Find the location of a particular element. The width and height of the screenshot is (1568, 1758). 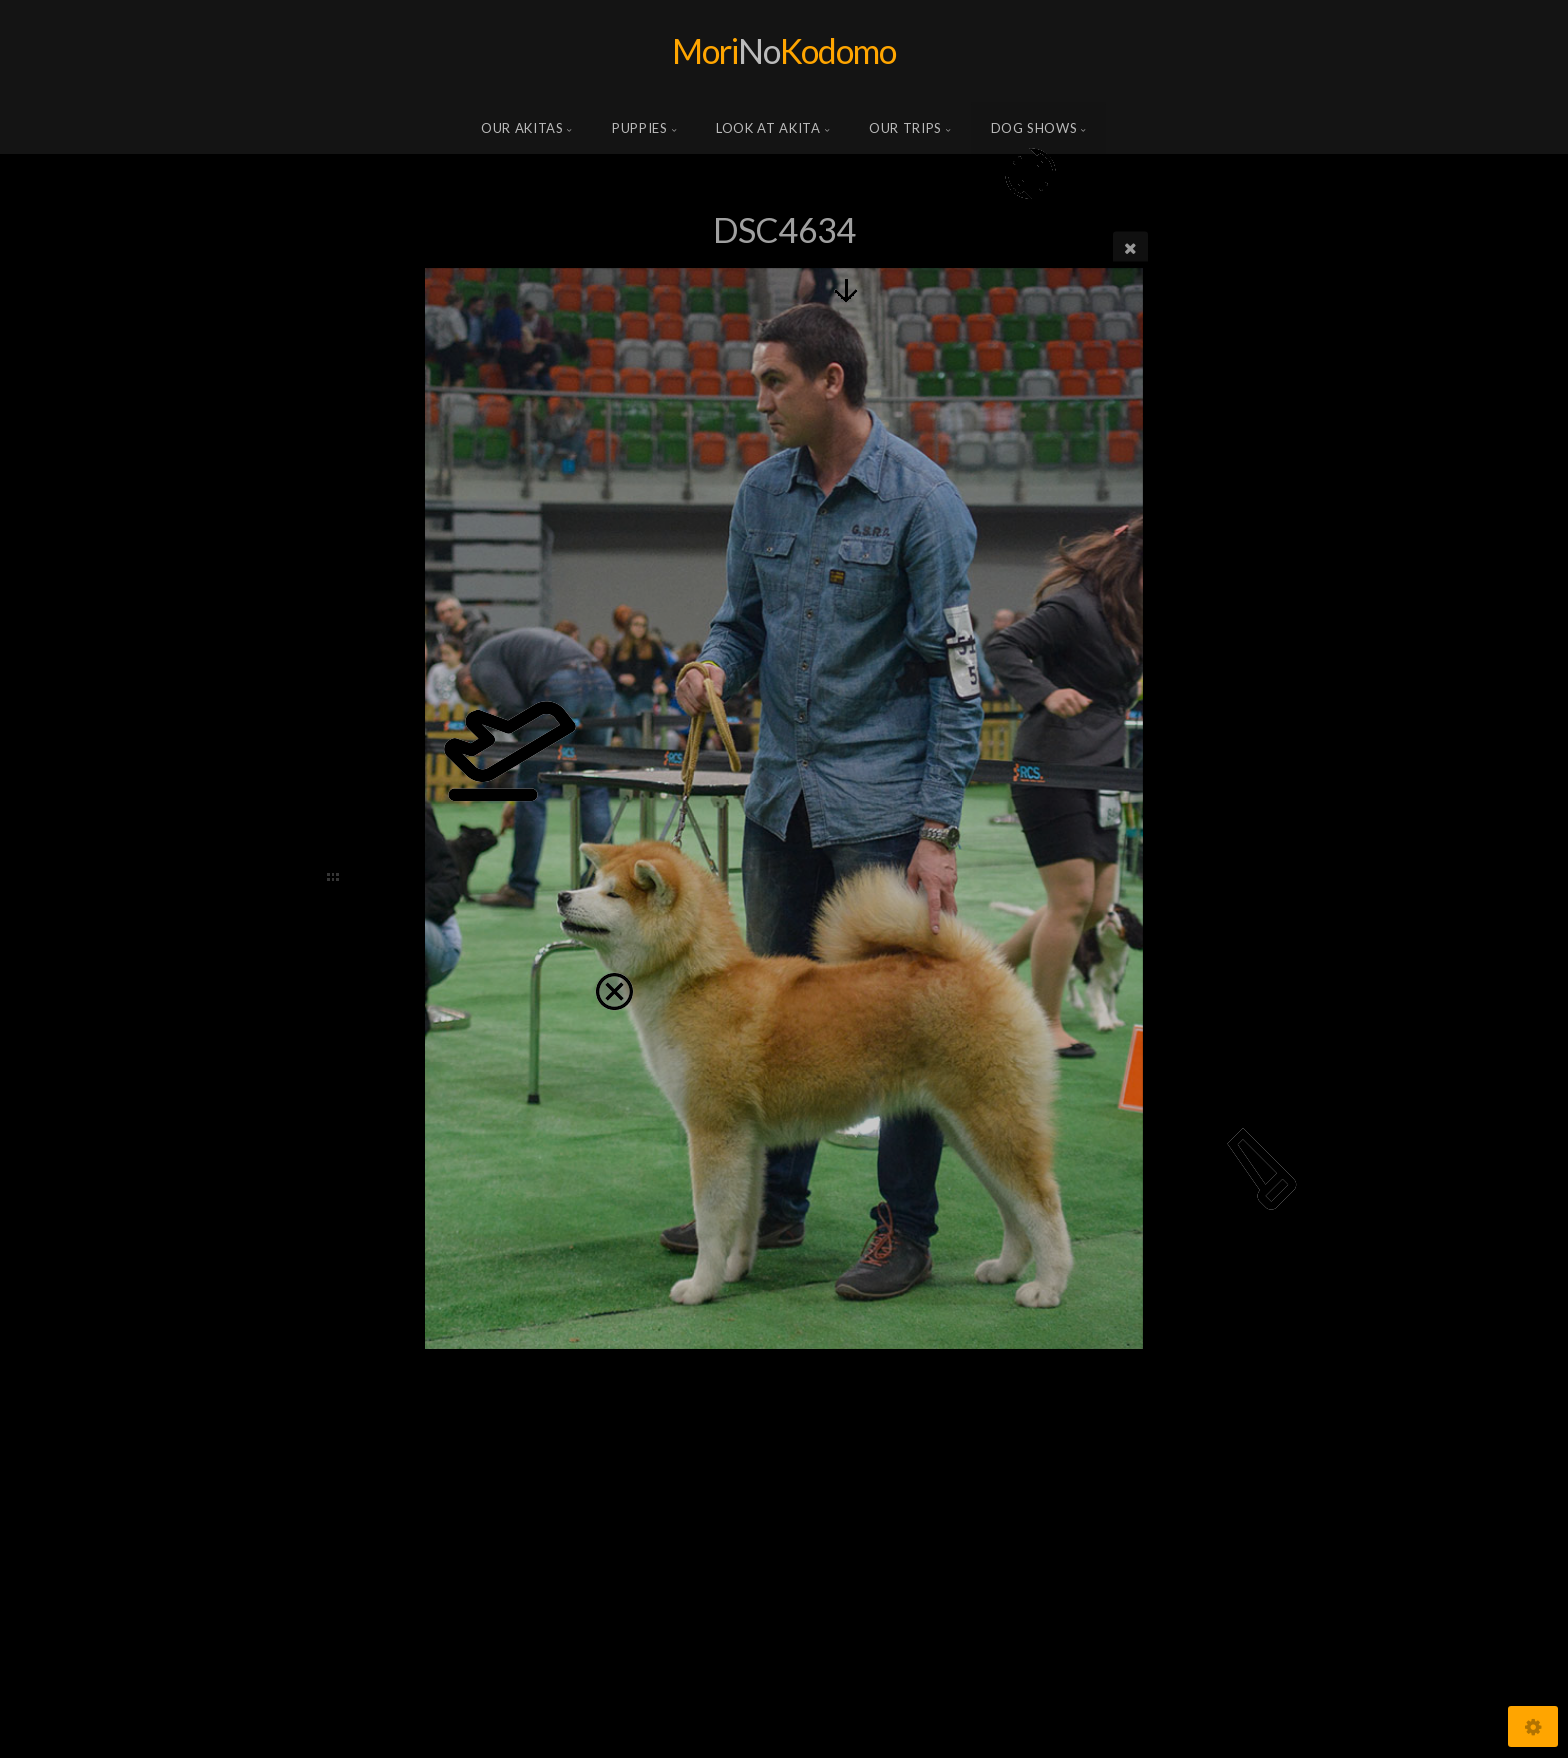

cancel or close the current action is located at coordinates (614, 991).